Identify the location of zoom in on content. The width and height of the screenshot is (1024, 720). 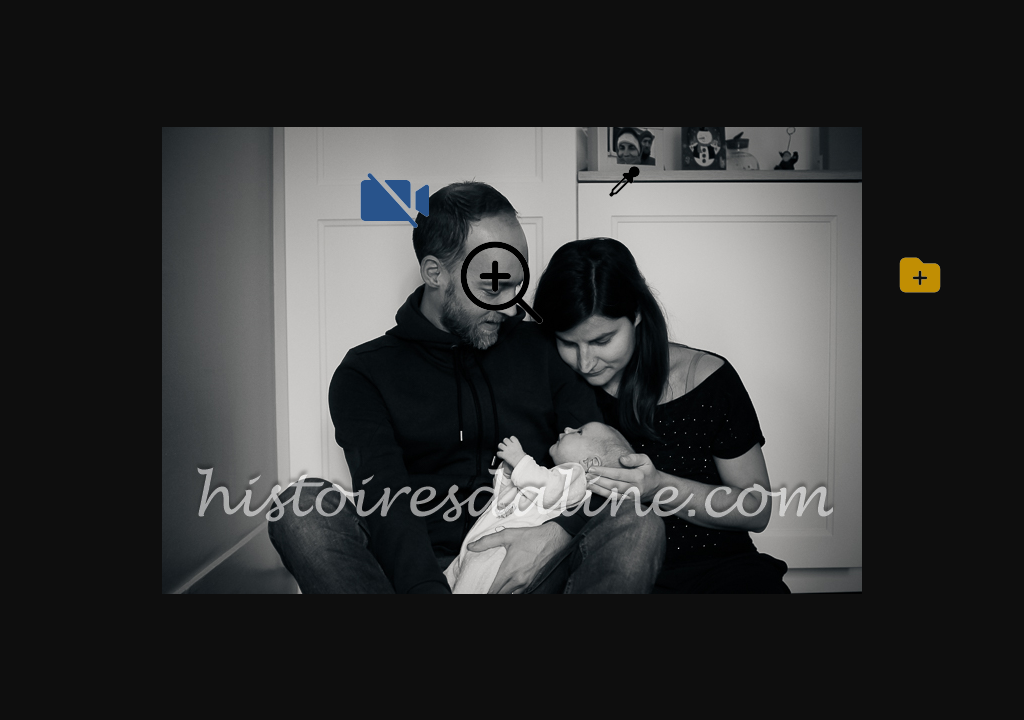
(501, 282).